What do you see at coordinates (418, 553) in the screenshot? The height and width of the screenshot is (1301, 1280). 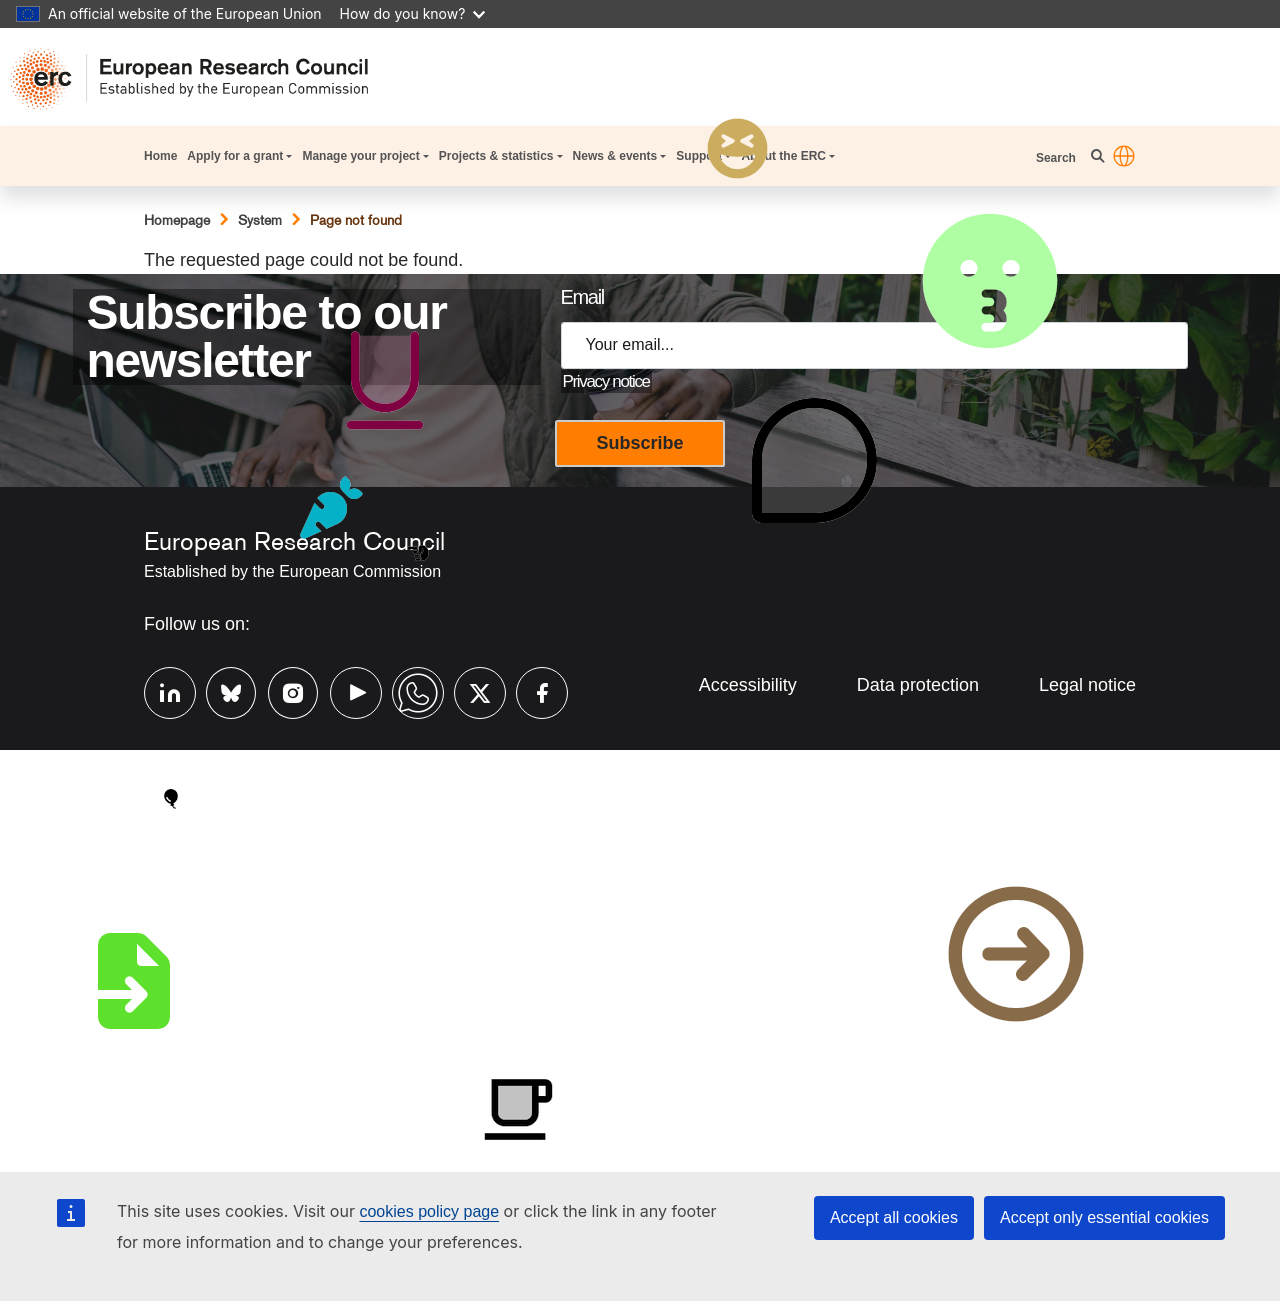 I see `go back to the previous screen` at bounding box center [418, 553].